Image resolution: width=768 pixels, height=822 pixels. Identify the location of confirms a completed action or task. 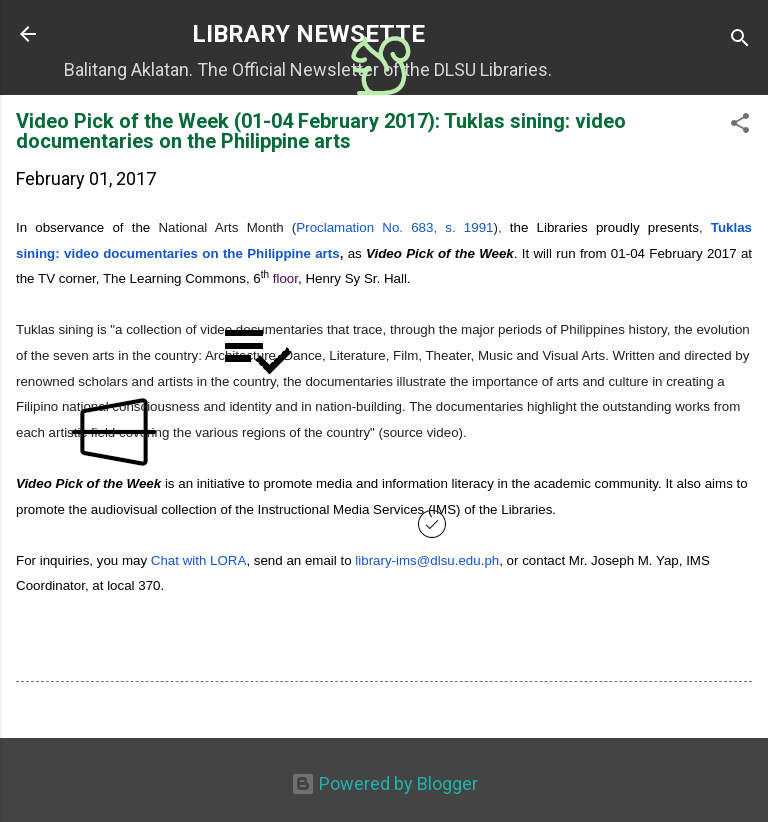
(432, 524).